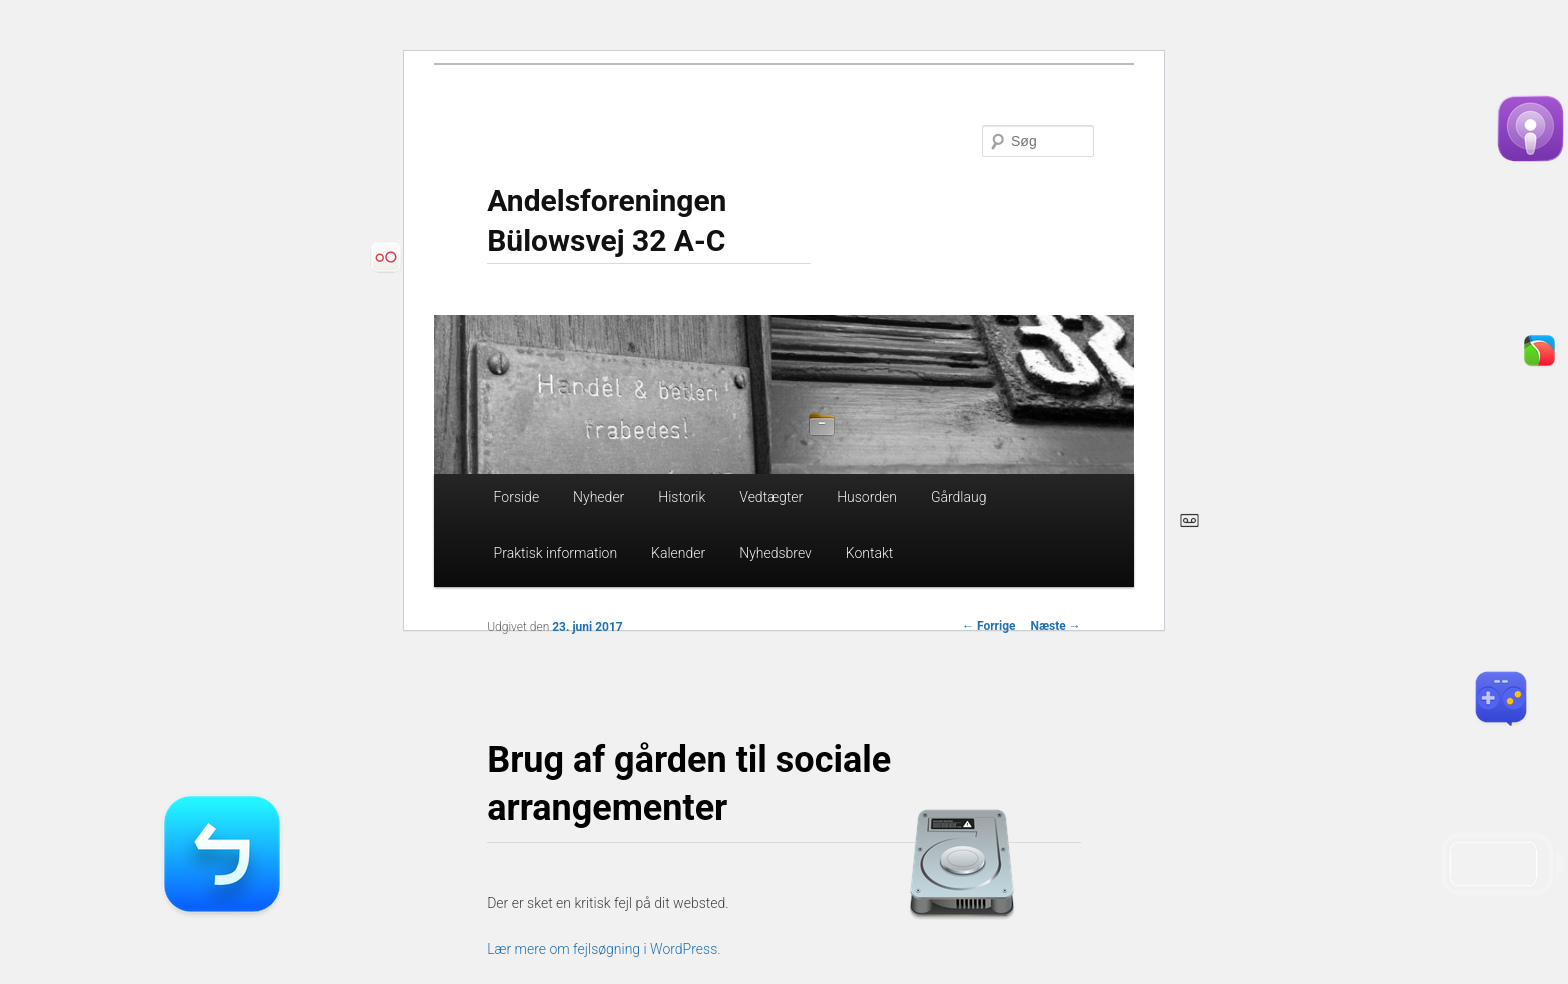  Describe the element at coordinates (822, 424) in the screenshot. I see `open the file manager` at that location.